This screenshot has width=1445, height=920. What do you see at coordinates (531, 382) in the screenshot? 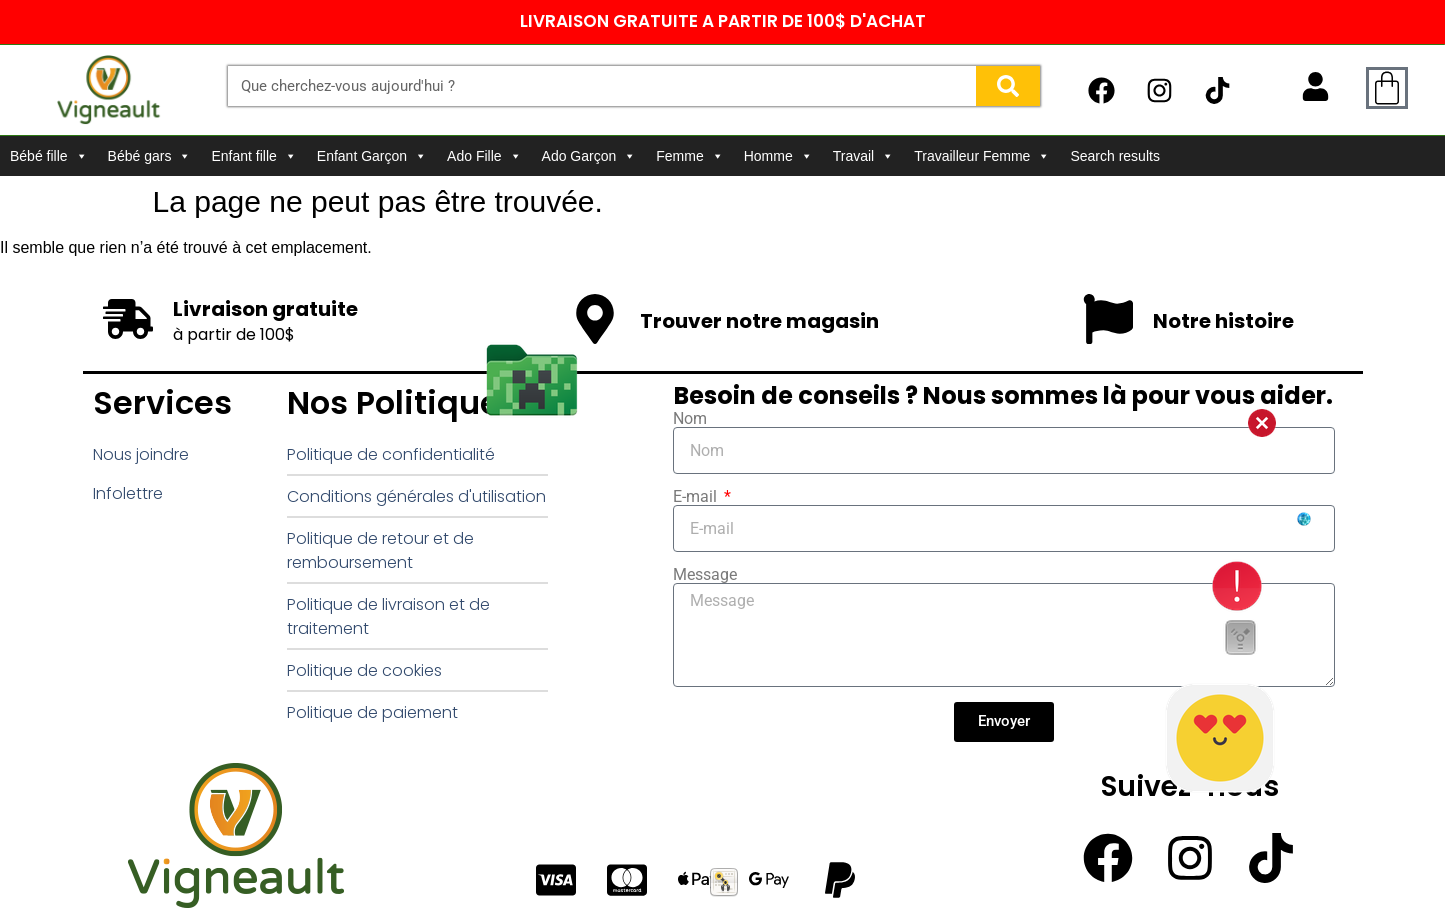
I see `open minecraft game files folder` at bounding box center [531, 382].